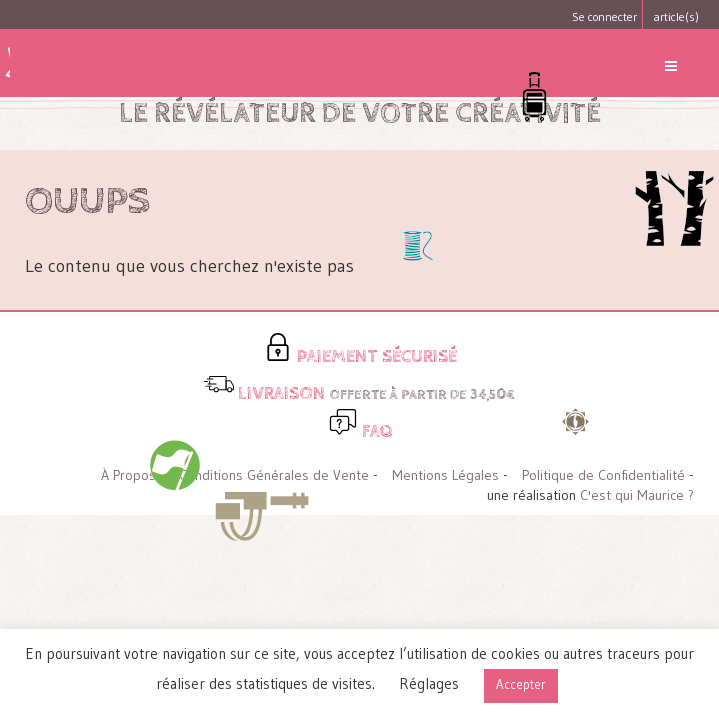 Image resolution: width=719 pixels, height=720 pixels. What do you see at coordinates (534, 96) in the screenshot?
I see `access travel or trip planning features` at bounding box center [534, 96].